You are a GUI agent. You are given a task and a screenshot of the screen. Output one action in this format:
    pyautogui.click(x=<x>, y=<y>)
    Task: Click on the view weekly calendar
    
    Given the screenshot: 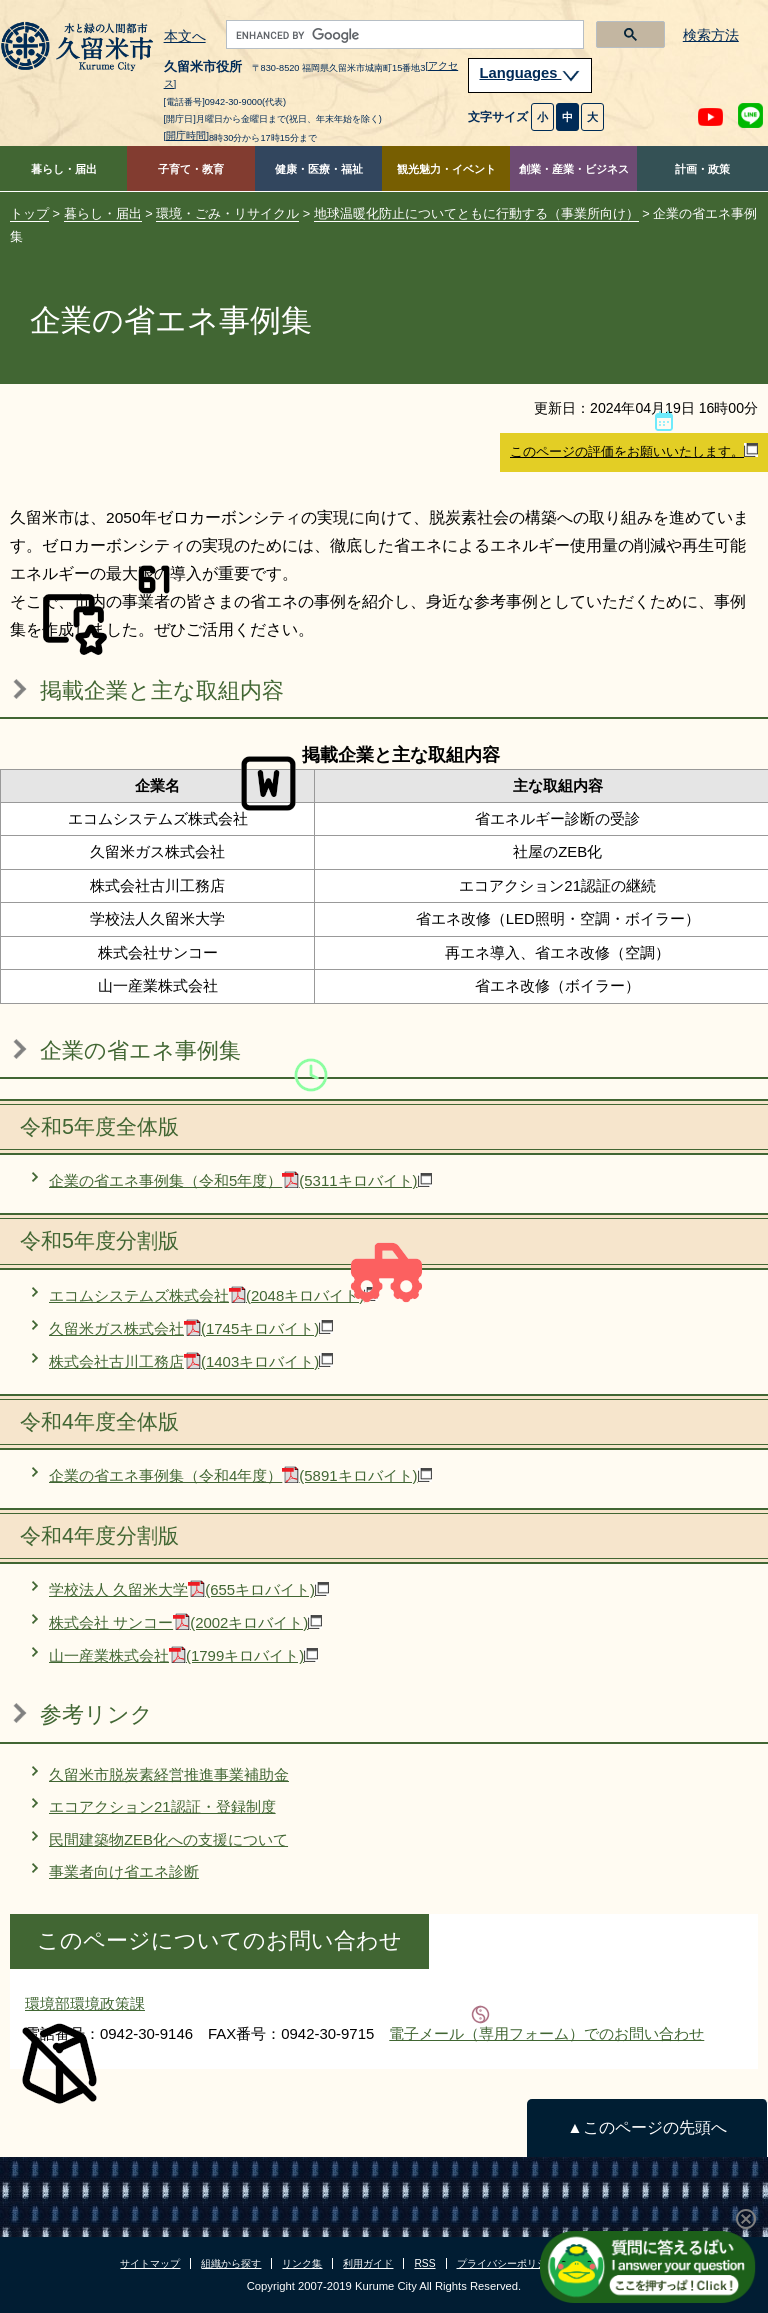 What is the action you would take?
    pyautogui.click(x=664, y=421)
    